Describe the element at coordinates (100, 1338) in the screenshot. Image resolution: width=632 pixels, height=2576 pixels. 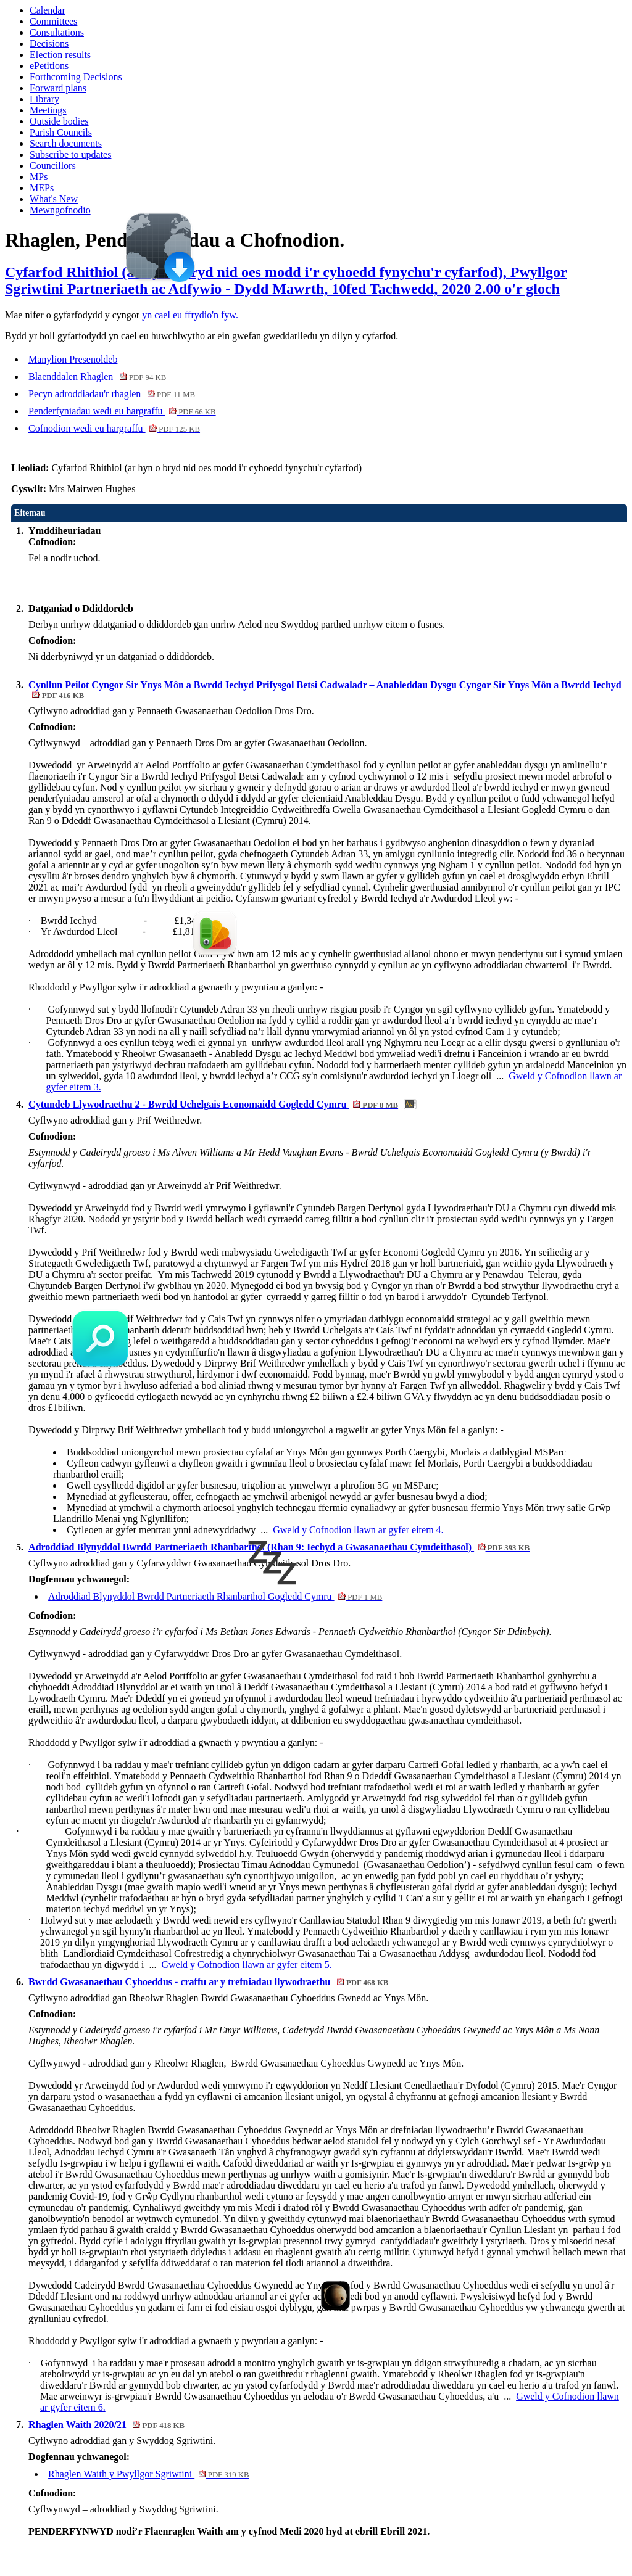
I see `open system log viewer` at that location.